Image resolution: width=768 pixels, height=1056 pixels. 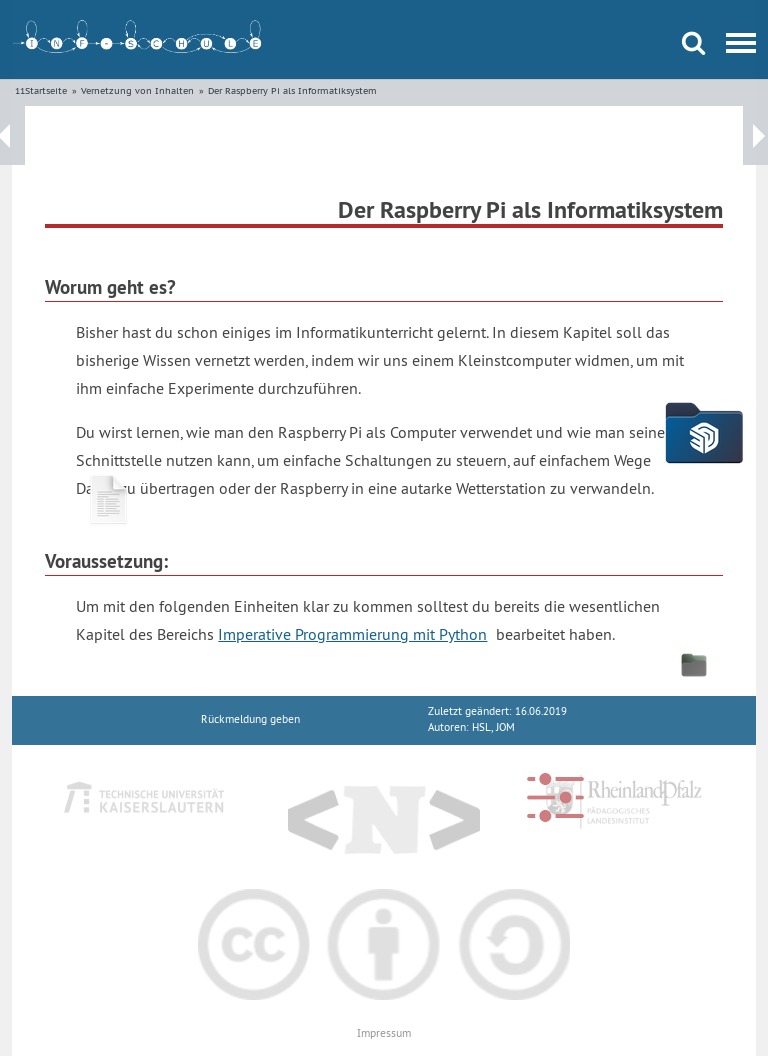 I want to click on drop files here to add to folder, so click(x=694, y=665).